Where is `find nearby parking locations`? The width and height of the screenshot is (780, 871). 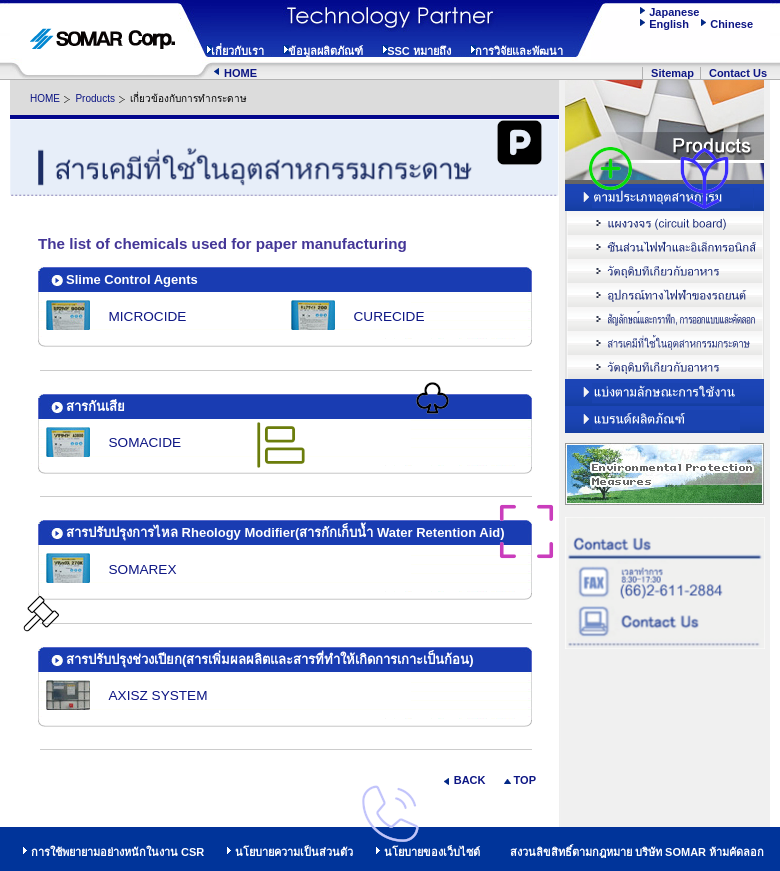 find nearby parking locations is located at coordinates (519, 142).